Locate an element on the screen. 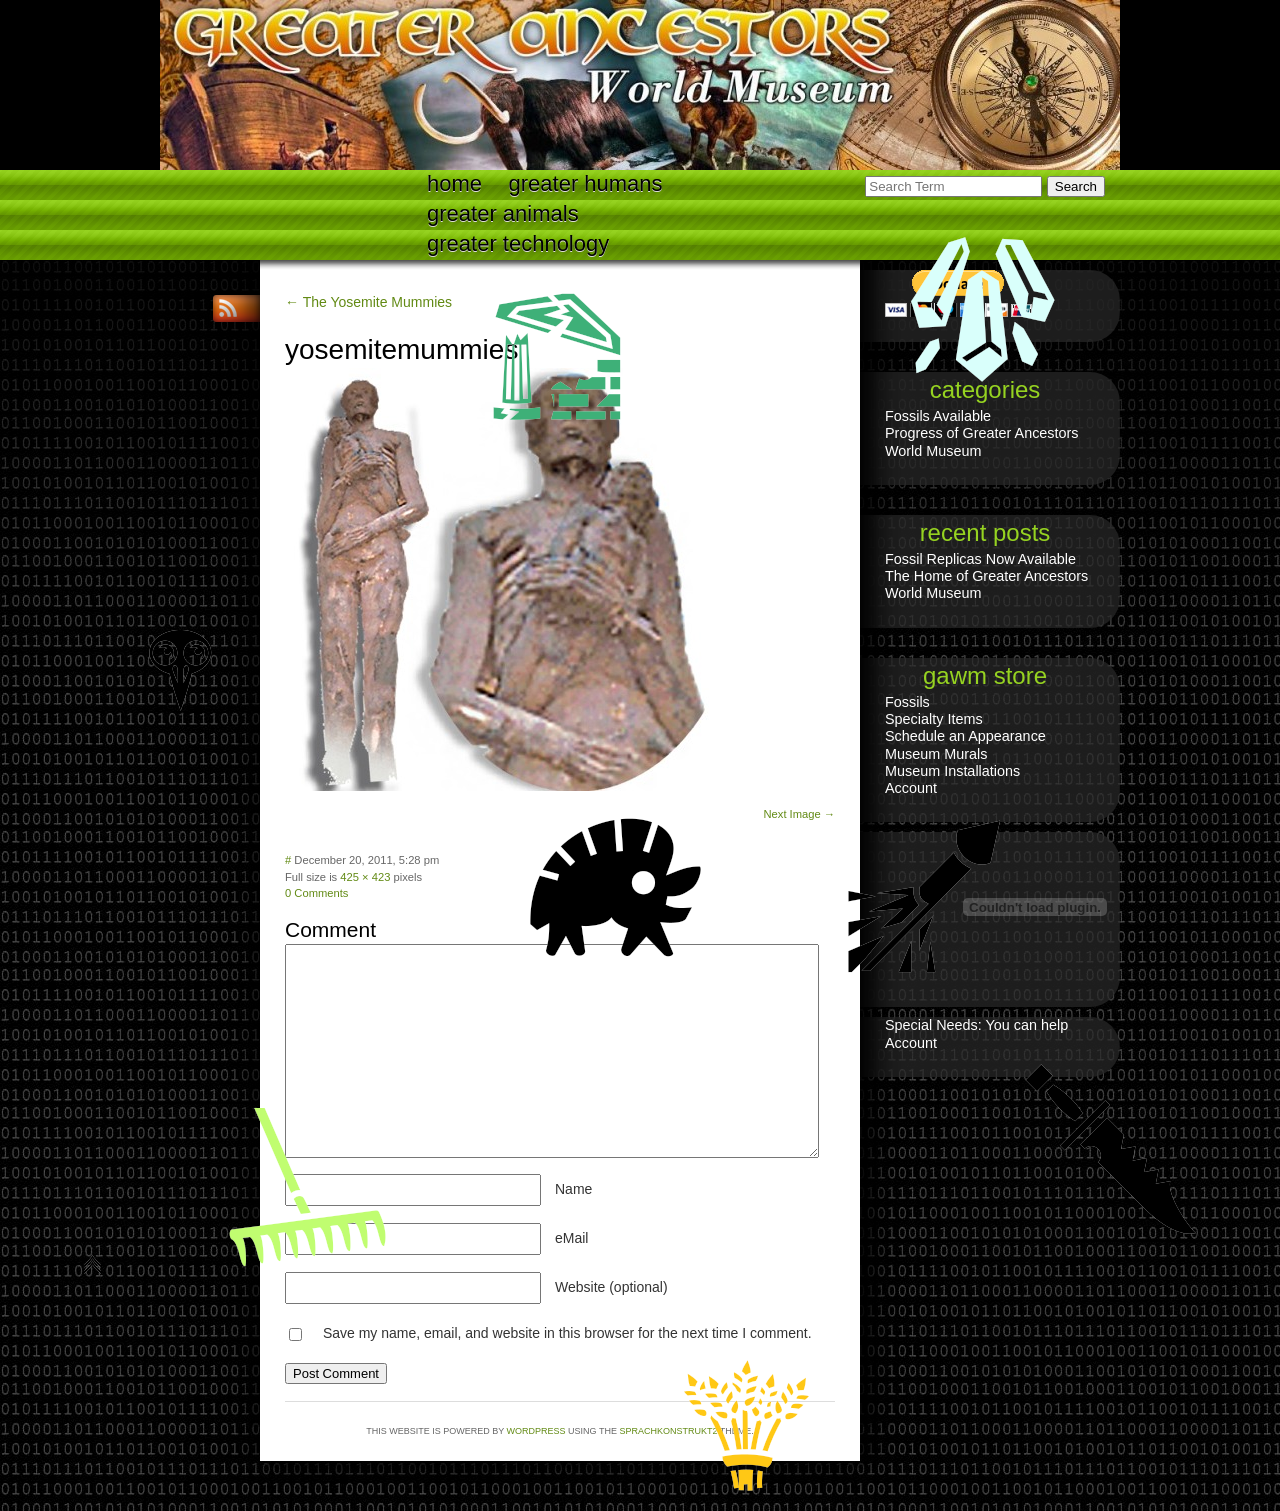 Image resolution: width=1280 pixels, height=1511 pixels. access gardening tools or yard work features is located at coordinates (308, 1187).